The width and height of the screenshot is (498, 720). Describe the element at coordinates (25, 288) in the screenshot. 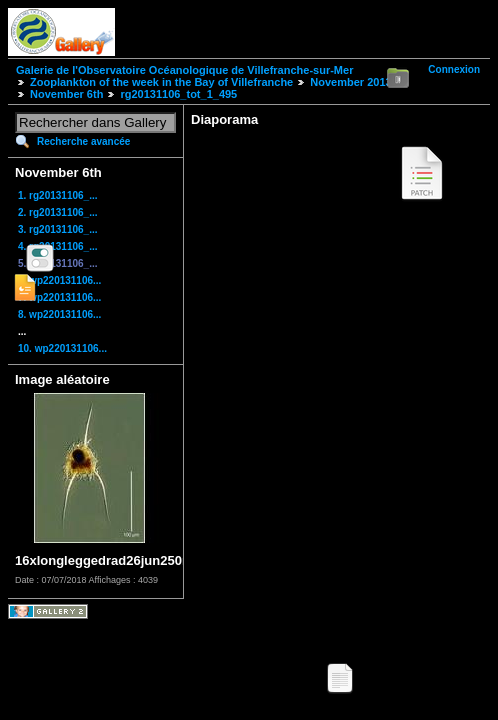

I see `open a presentation file` at that location.